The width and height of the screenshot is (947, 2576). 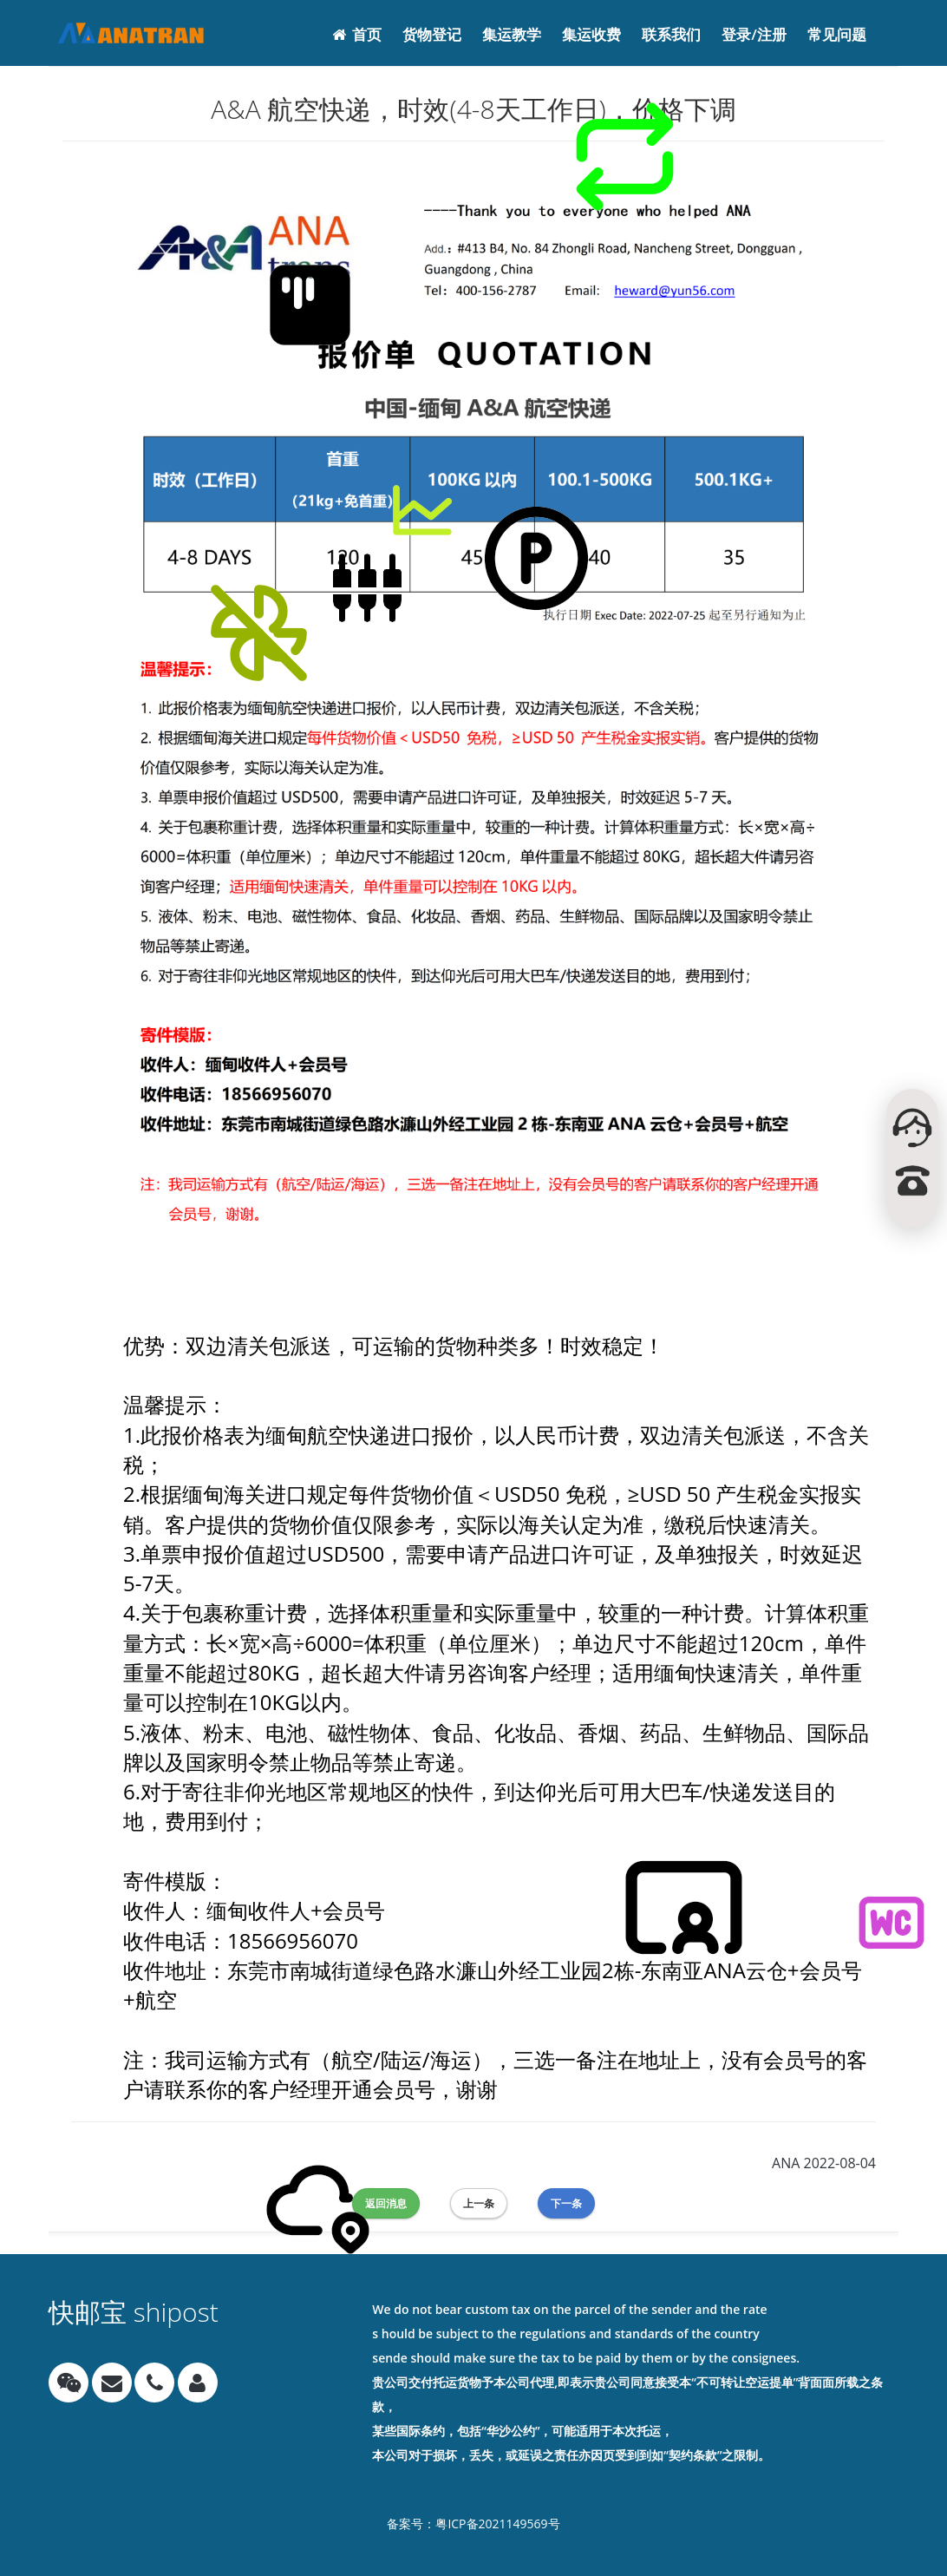 I want to click on access teaching or presentation tools, so click(x=683, y=1907).